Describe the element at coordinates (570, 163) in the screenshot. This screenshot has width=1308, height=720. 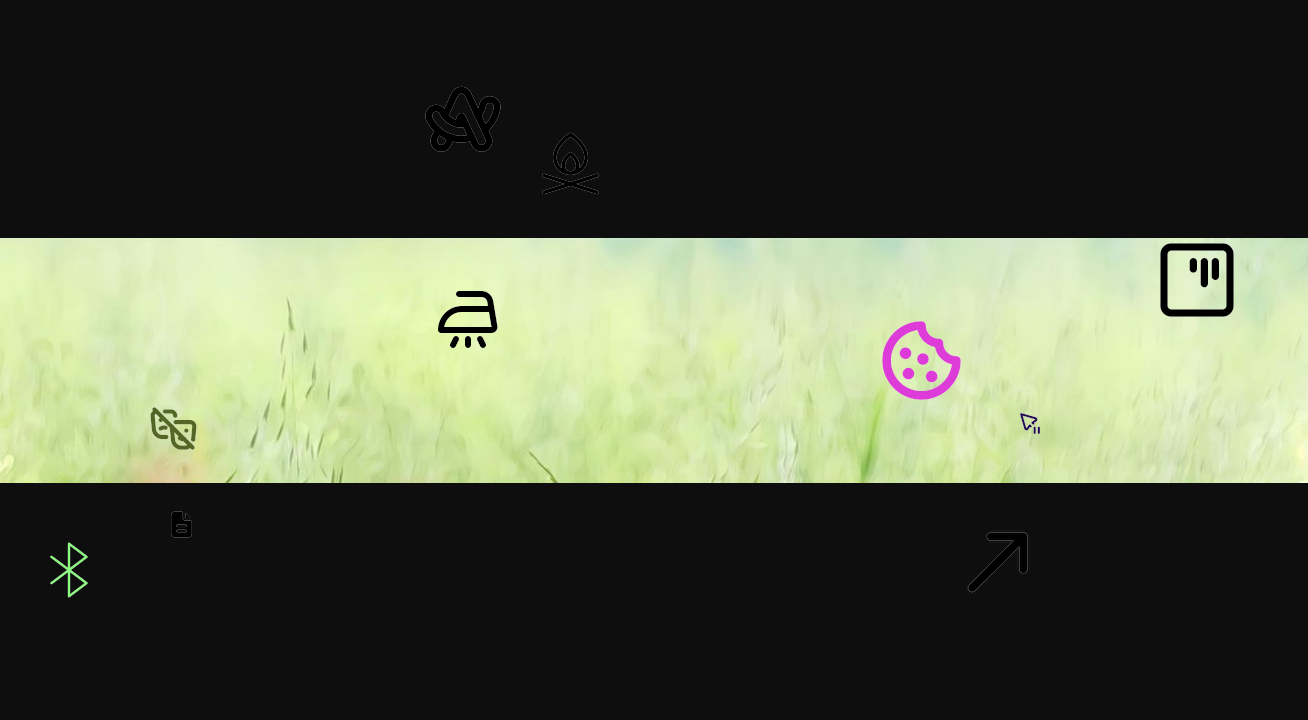
I see `access outdoor or camping-related features` at that location.